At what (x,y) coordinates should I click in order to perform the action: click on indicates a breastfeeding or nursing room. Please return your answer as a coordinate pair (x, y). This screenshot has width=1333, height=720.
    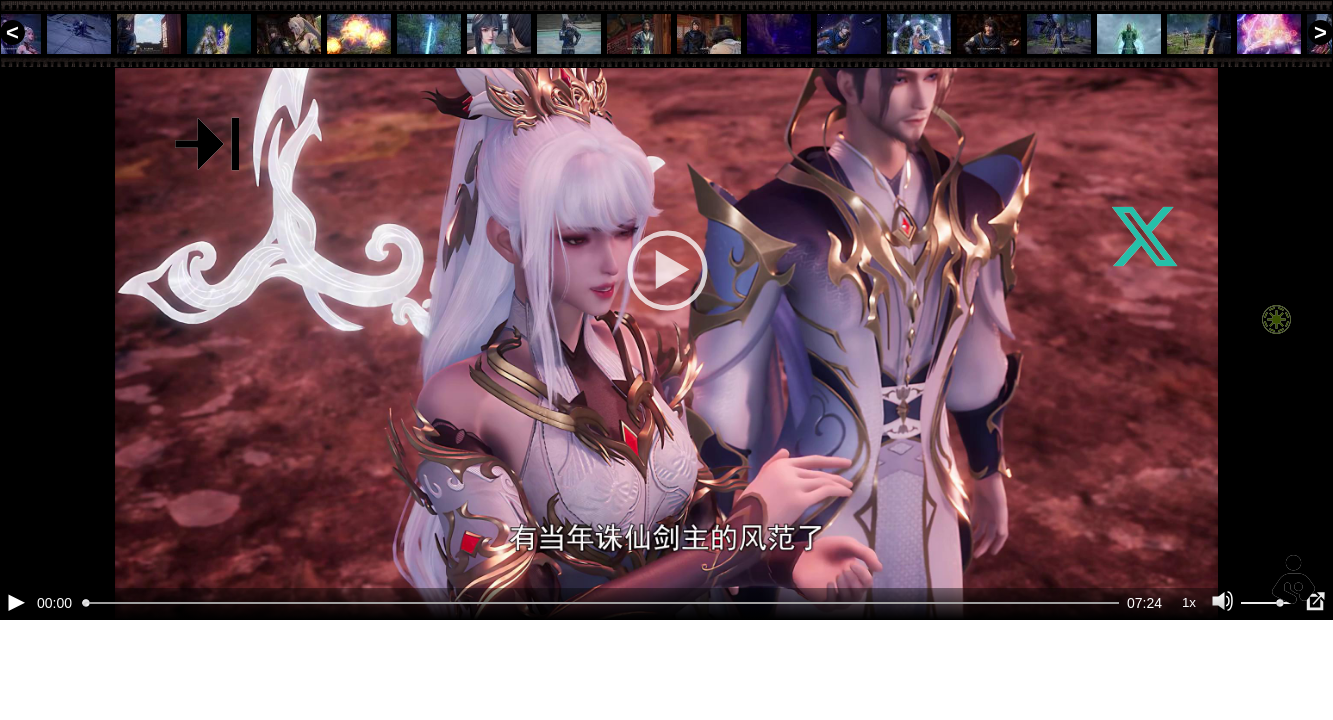
    Looking at the image, I should click on (1293, 579).